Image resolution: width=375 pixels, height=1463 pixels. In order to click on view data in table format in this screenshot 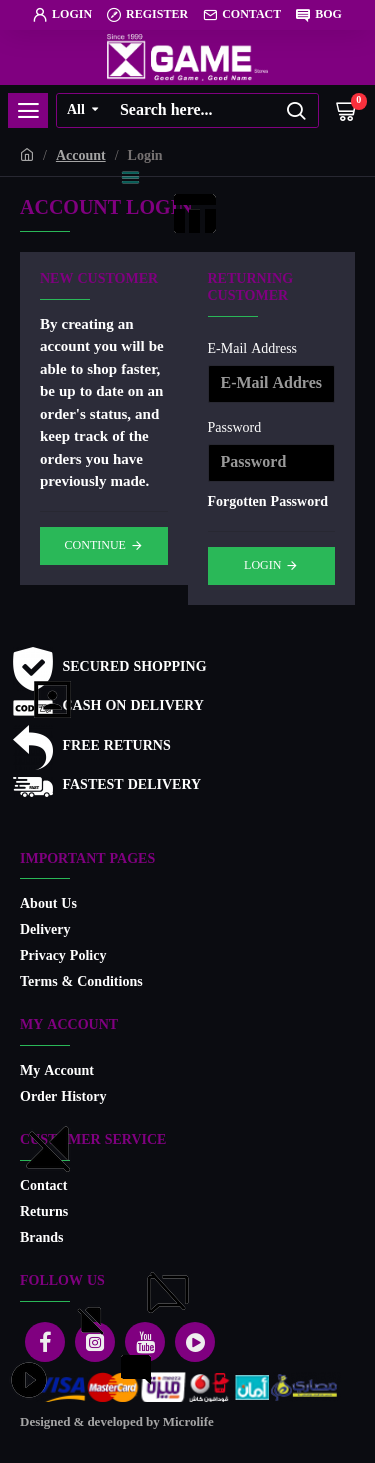, I will do `click(193, 213)`.